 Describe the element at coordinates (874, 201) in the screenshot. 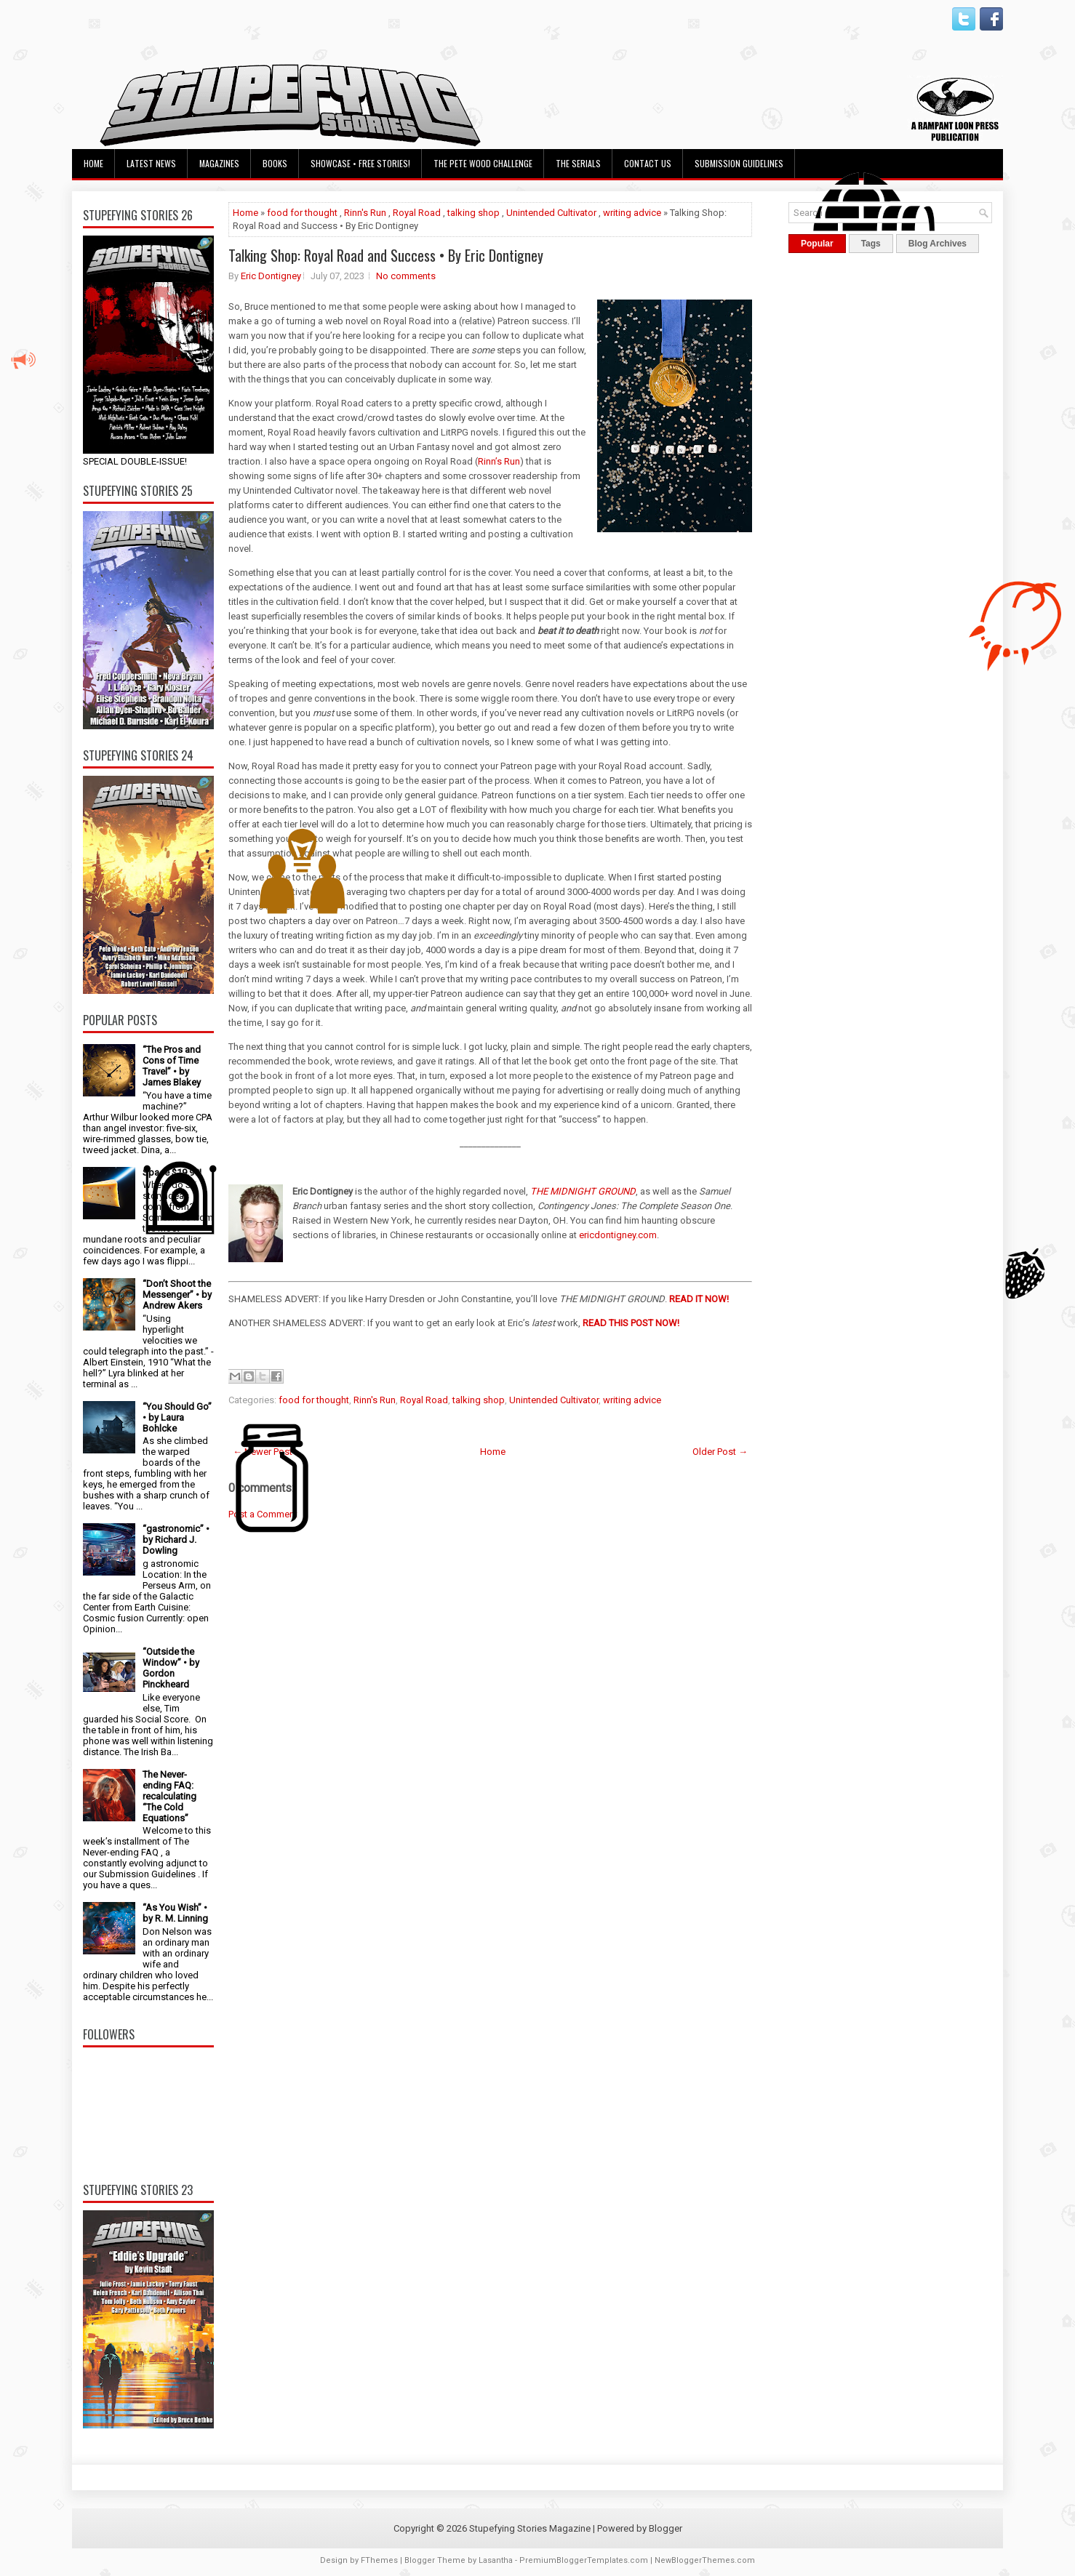

I see `winter or arctic themed content` at that location.